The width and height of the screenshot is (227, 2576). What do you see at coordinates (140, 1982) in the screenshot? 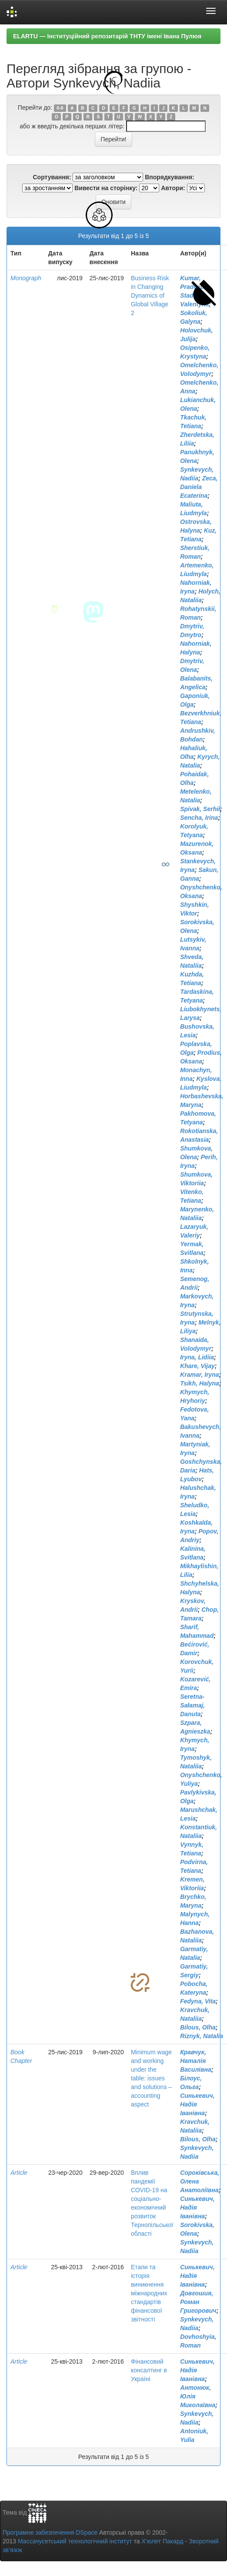
I see `unlink or disconnect a hyperlink` at bounding box center [140, 1982].